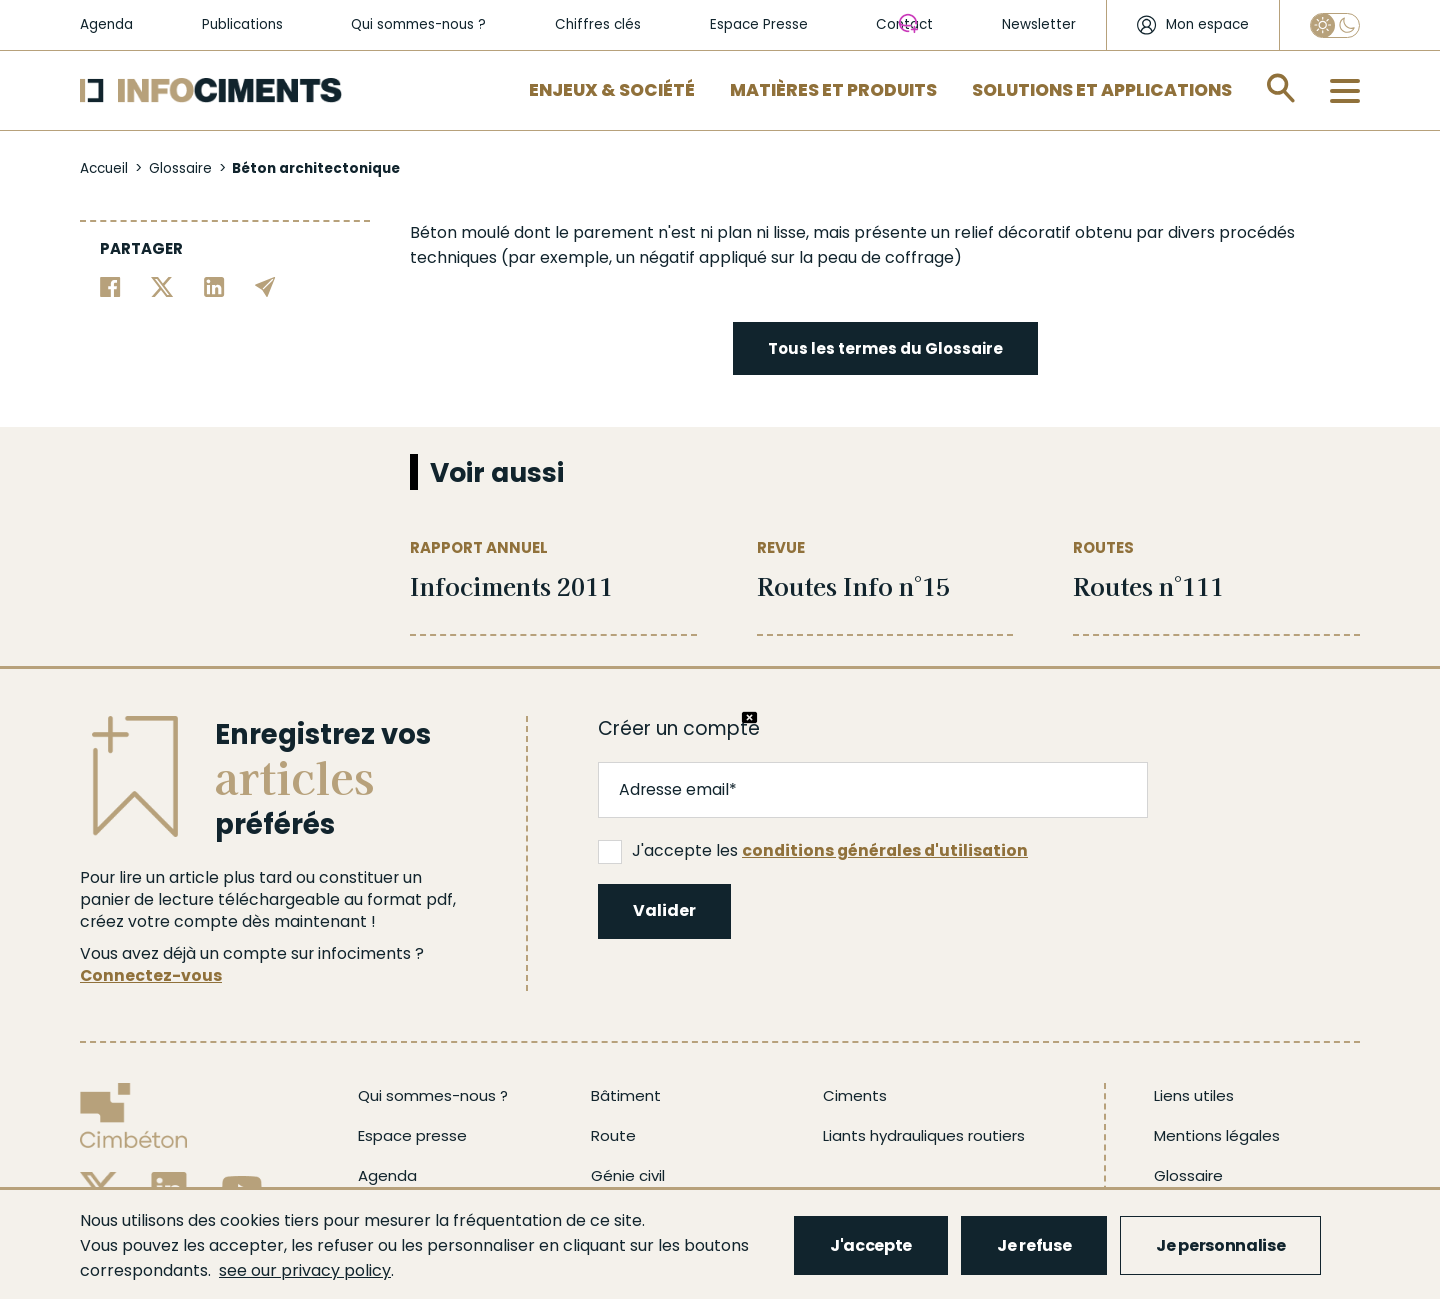 The height and width of the screenshot is (1299, 1440). What do you see at coordinates (749, 717) in the screenshot?
I see `close or dismiss a dialog box` at bounding box center [749, 717].